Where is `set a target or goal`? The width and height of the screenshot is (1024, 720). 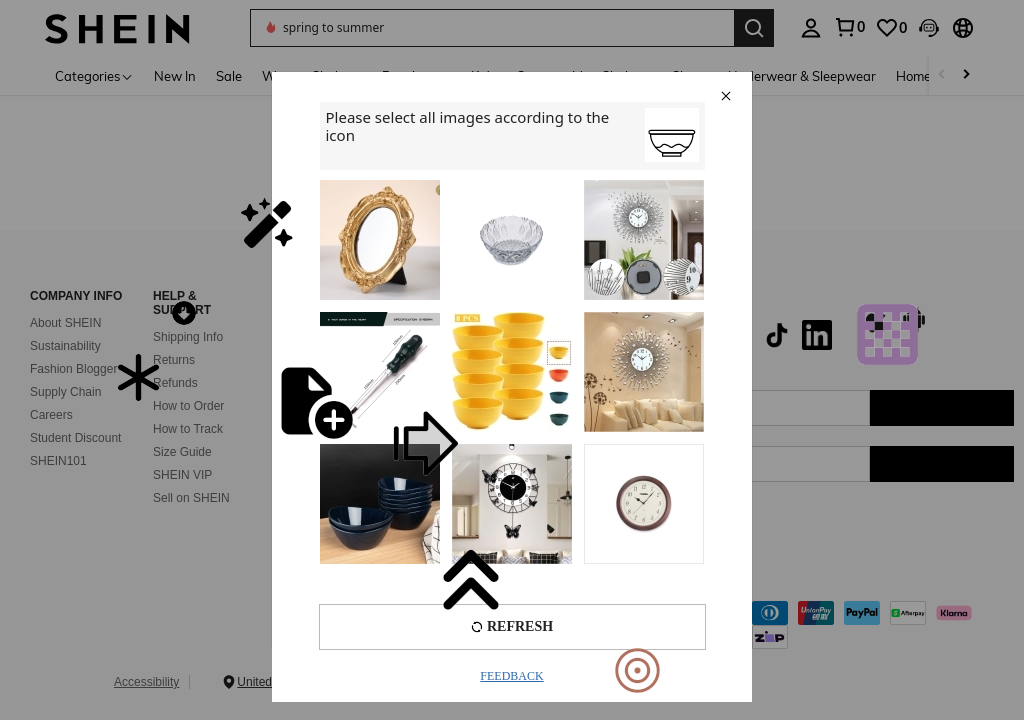
set a target or goal is located at coordinates (637, 670).